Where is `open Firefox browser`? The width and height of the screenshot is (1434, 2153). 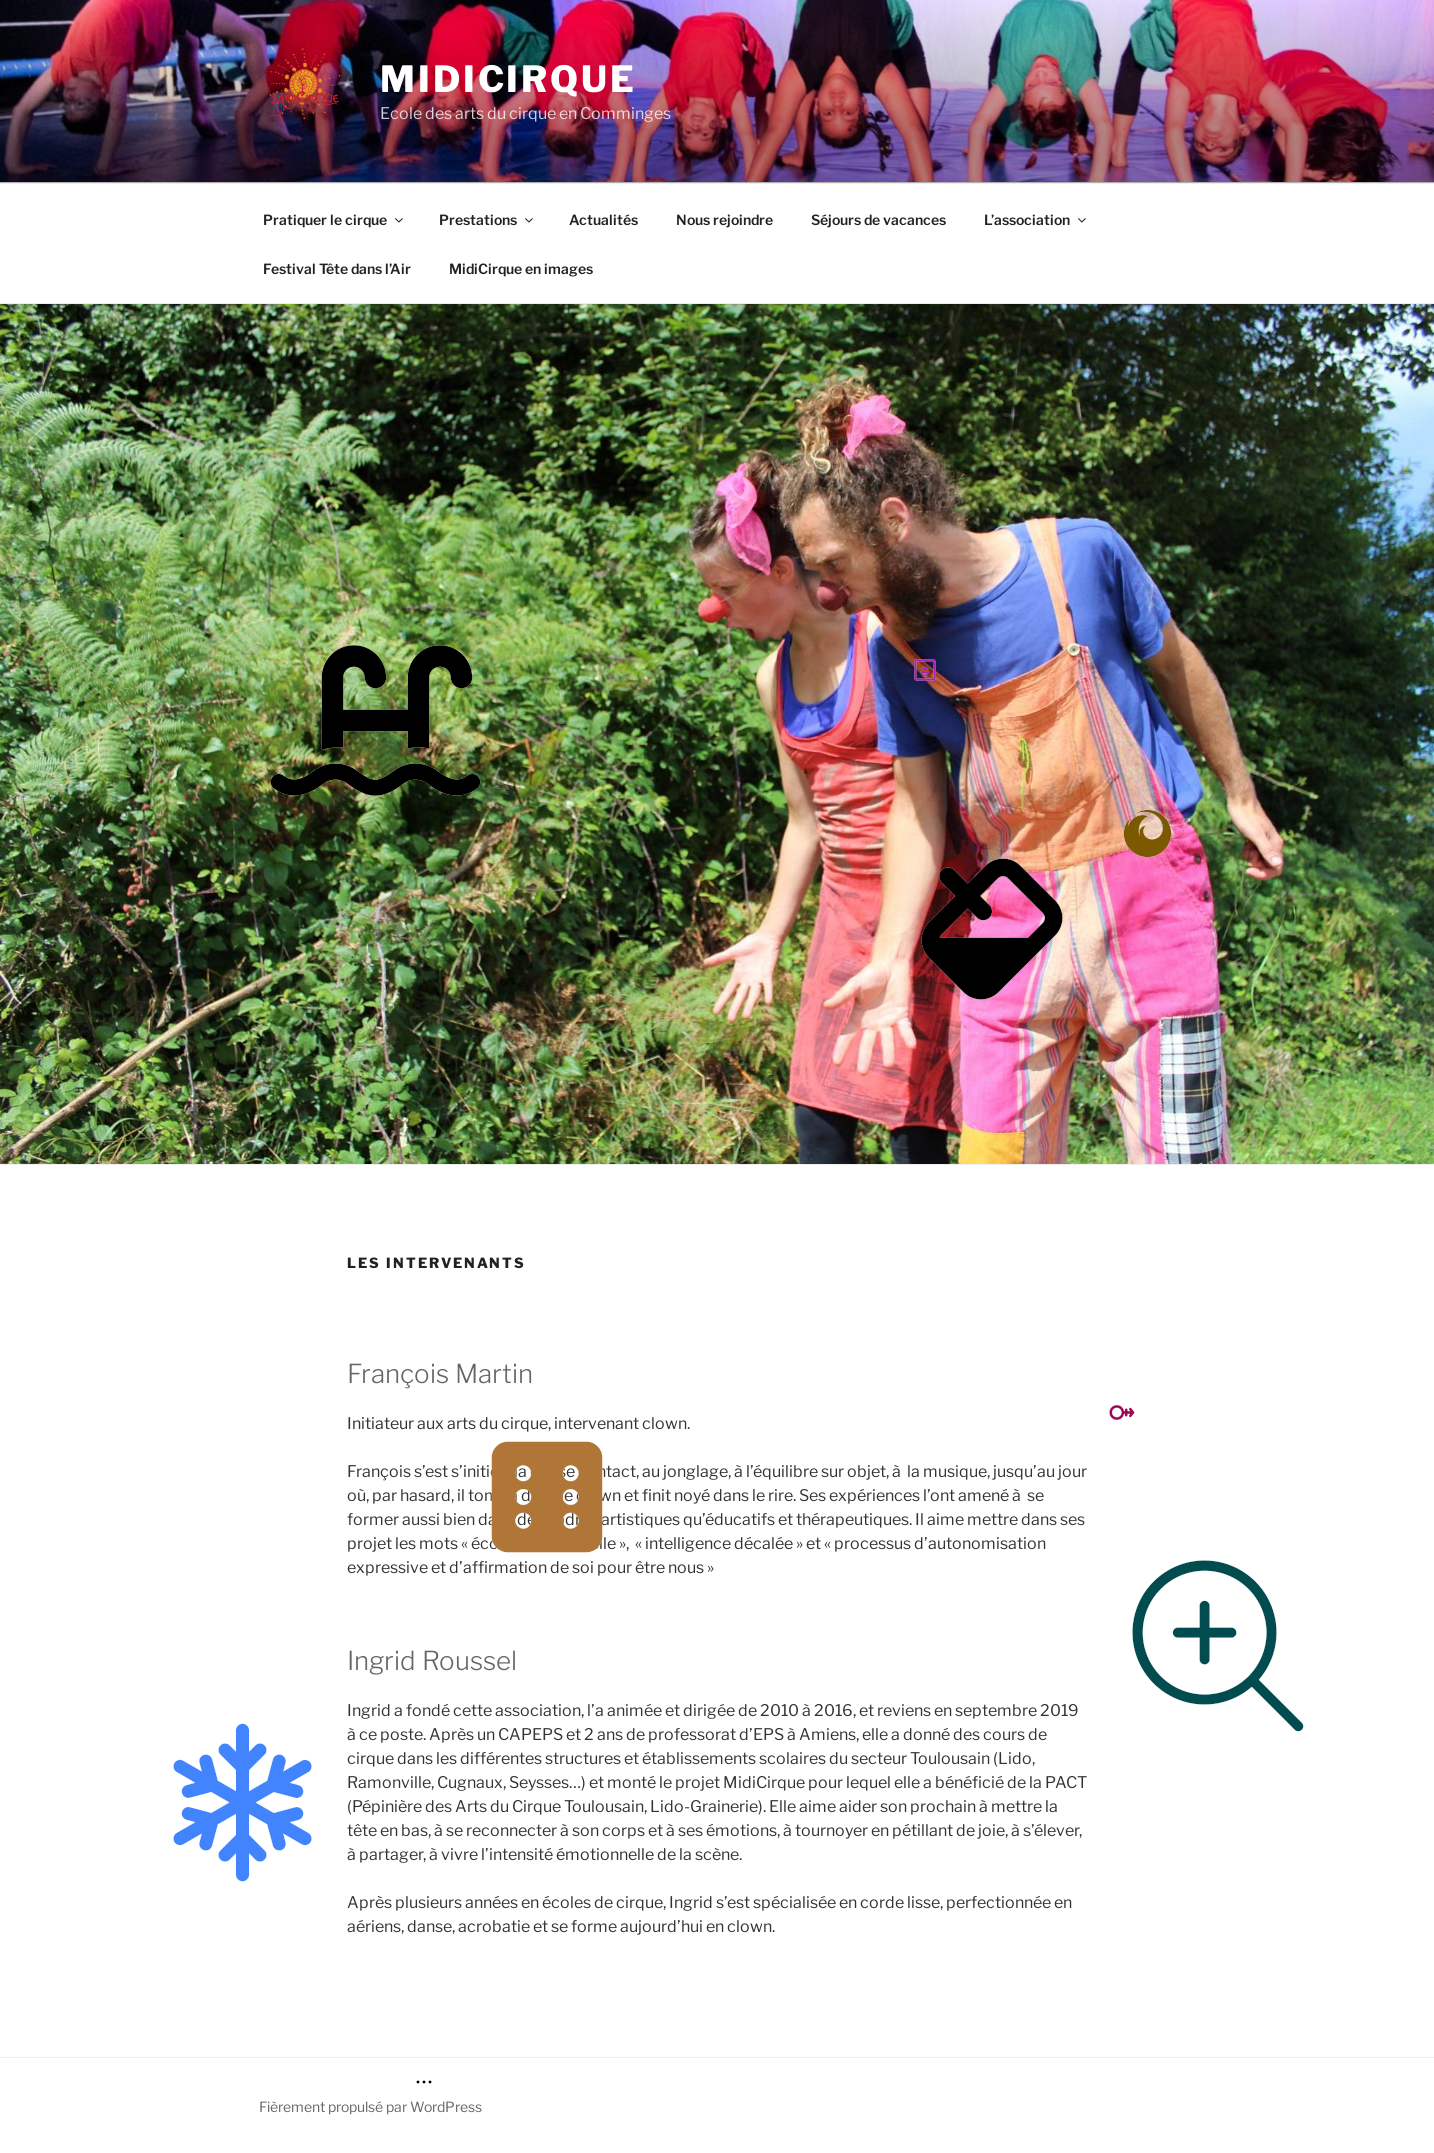 open Firefox browser is located at coordinates (1147, 833).